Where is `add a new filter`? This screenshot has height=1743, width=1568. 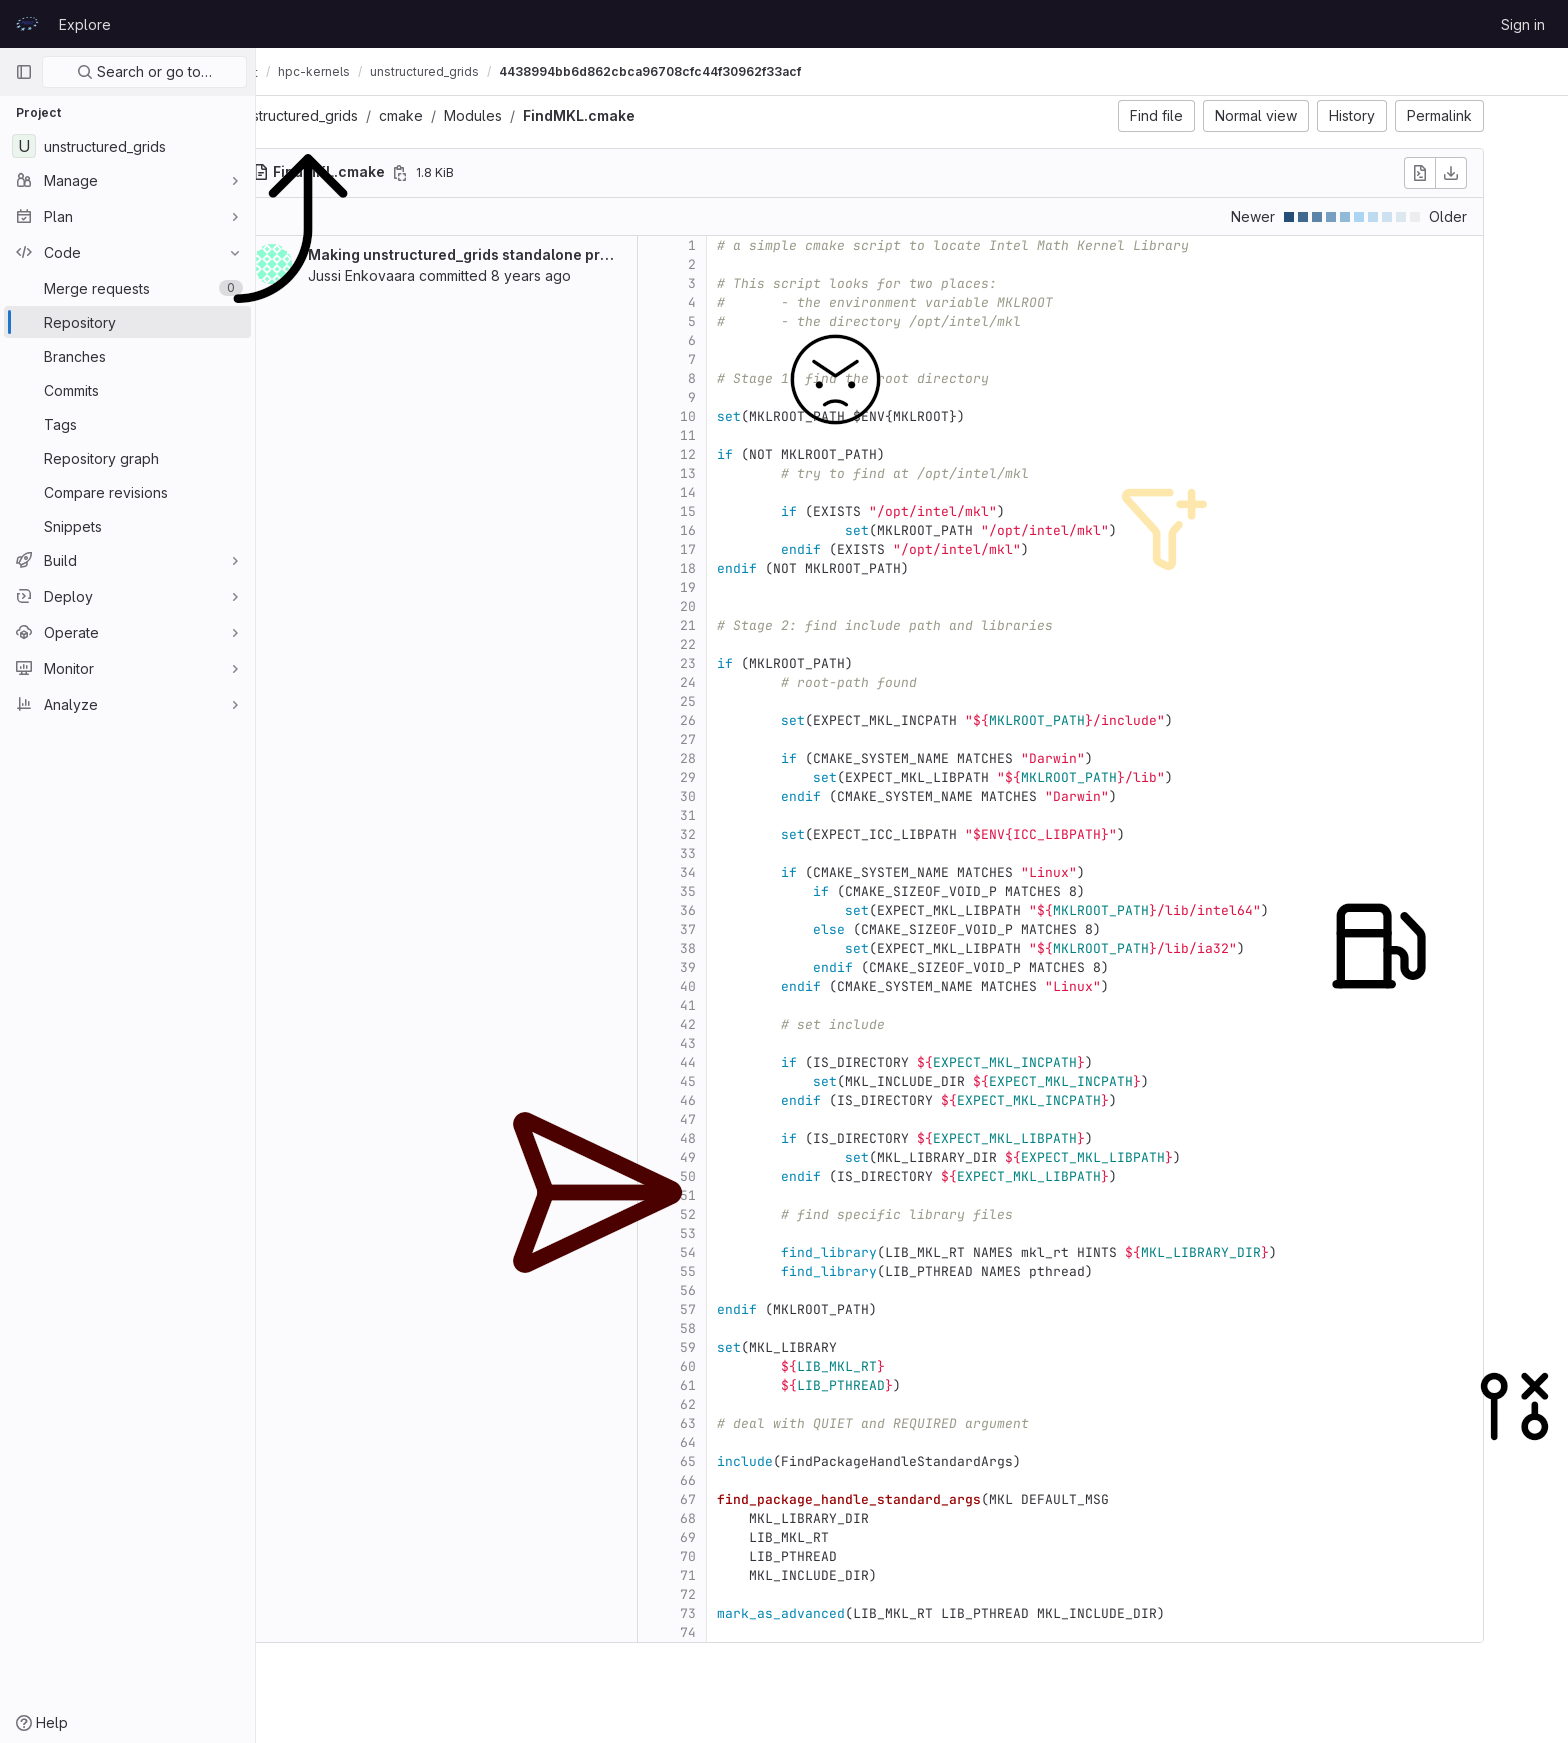
add a new filter is located at coordinates (1164, 527).